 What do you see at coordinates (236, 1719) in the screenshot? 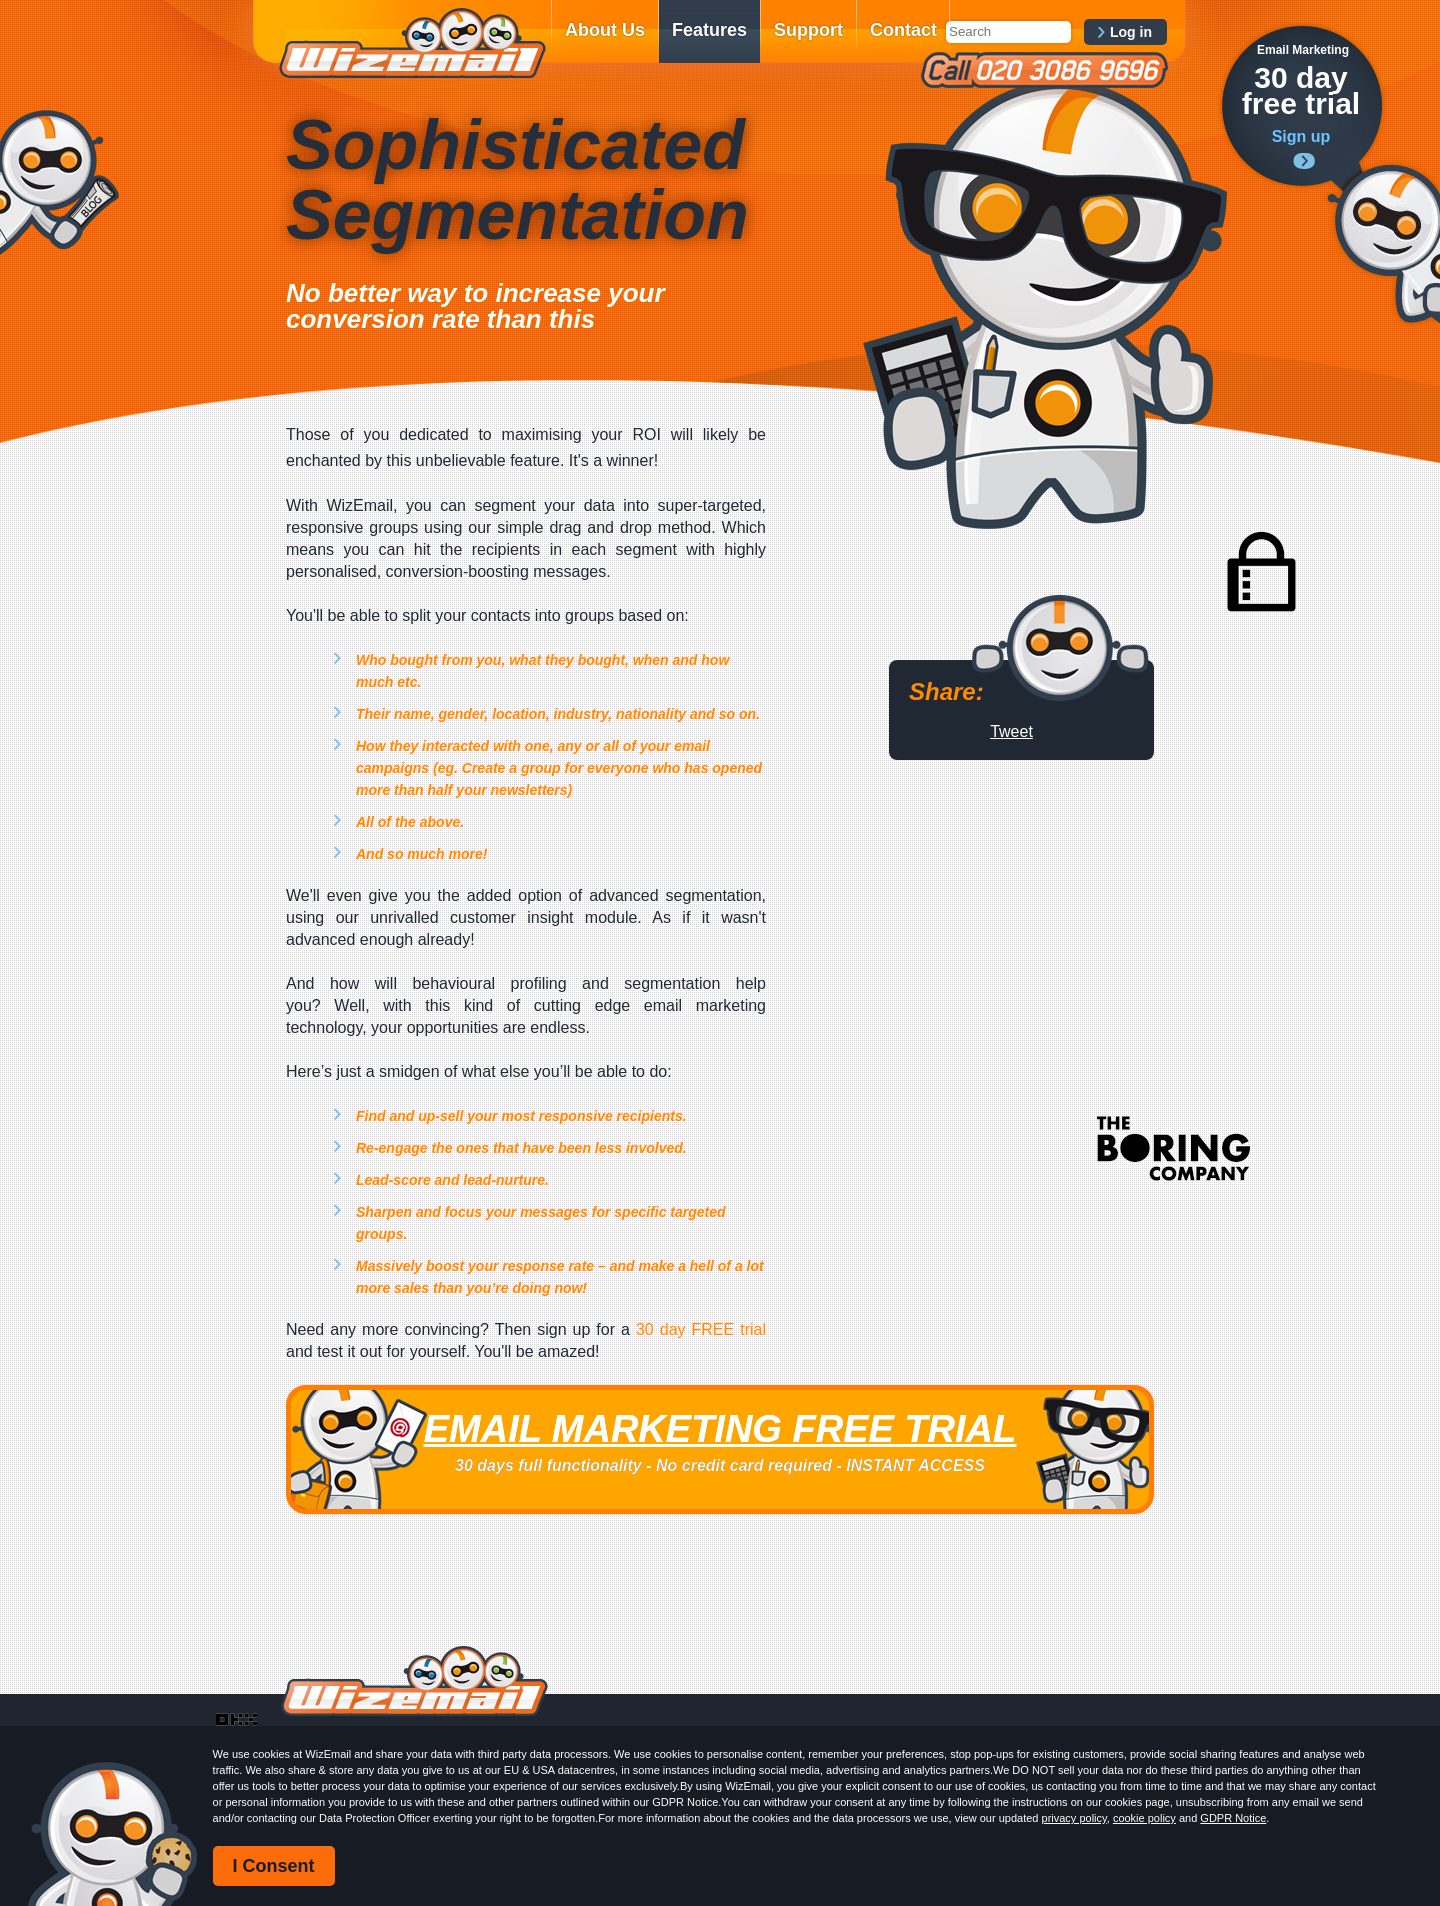
I see `open the OKX cryptocurrency exchange app` at bounding box center [236, 1719].